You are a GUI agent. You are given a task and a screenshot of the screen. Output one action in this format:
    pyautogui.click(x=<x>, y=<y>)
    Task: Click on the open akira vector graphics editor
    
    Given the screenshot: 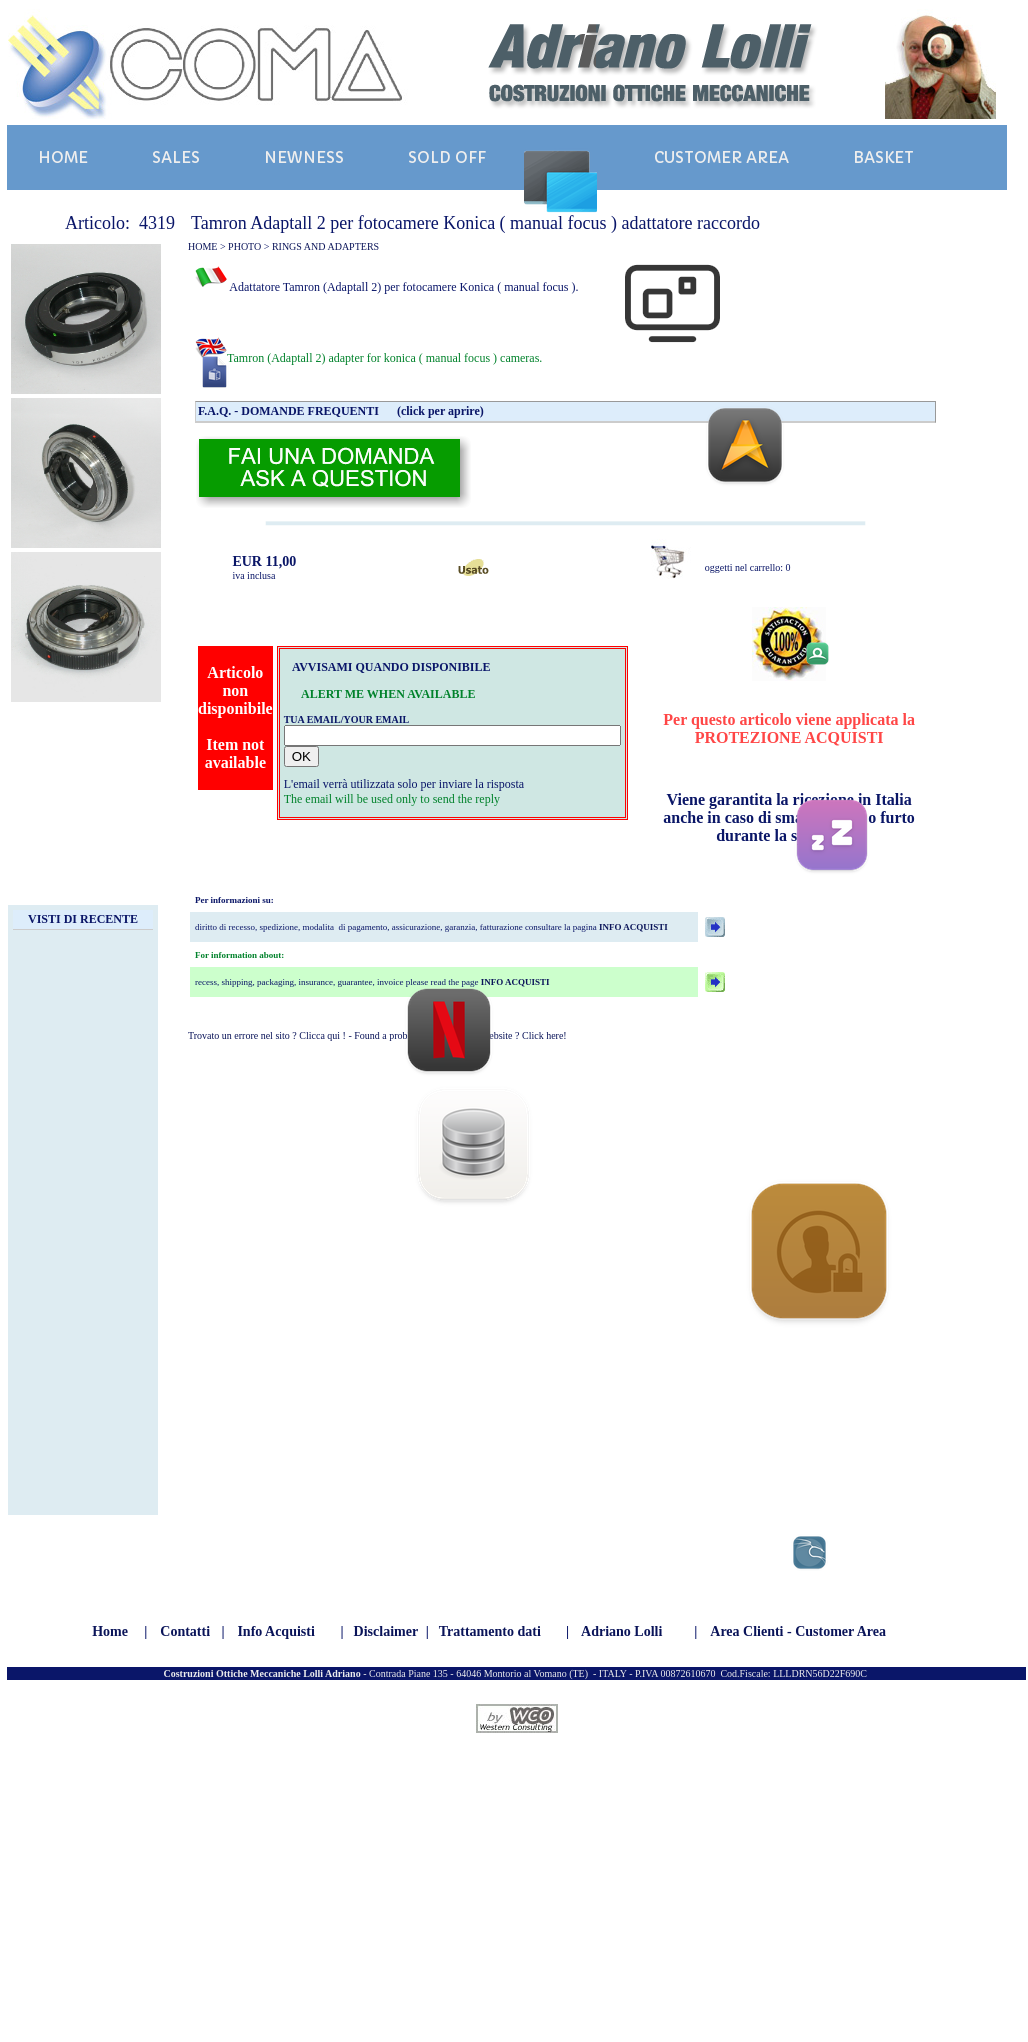 What is the action you would take?
    pyautogui.click(x=745, y=445)
    